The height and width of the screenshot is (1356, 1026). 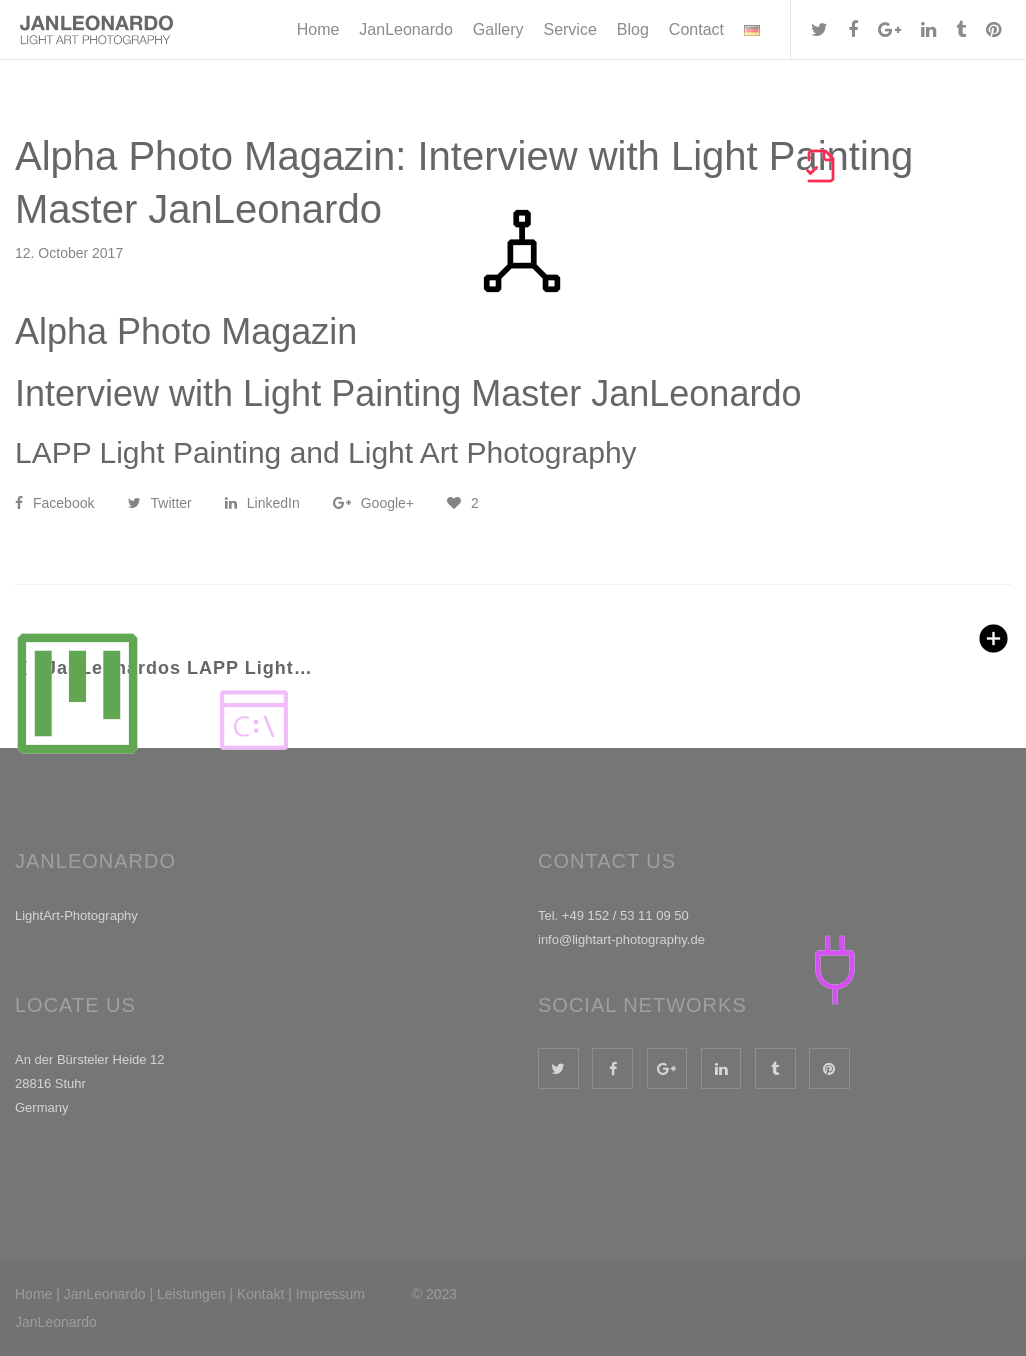 What do you see at coordinates (525, 251) in the screenshot?
I see `view type hierarchy in code editor` at bounding box center [525, 251].